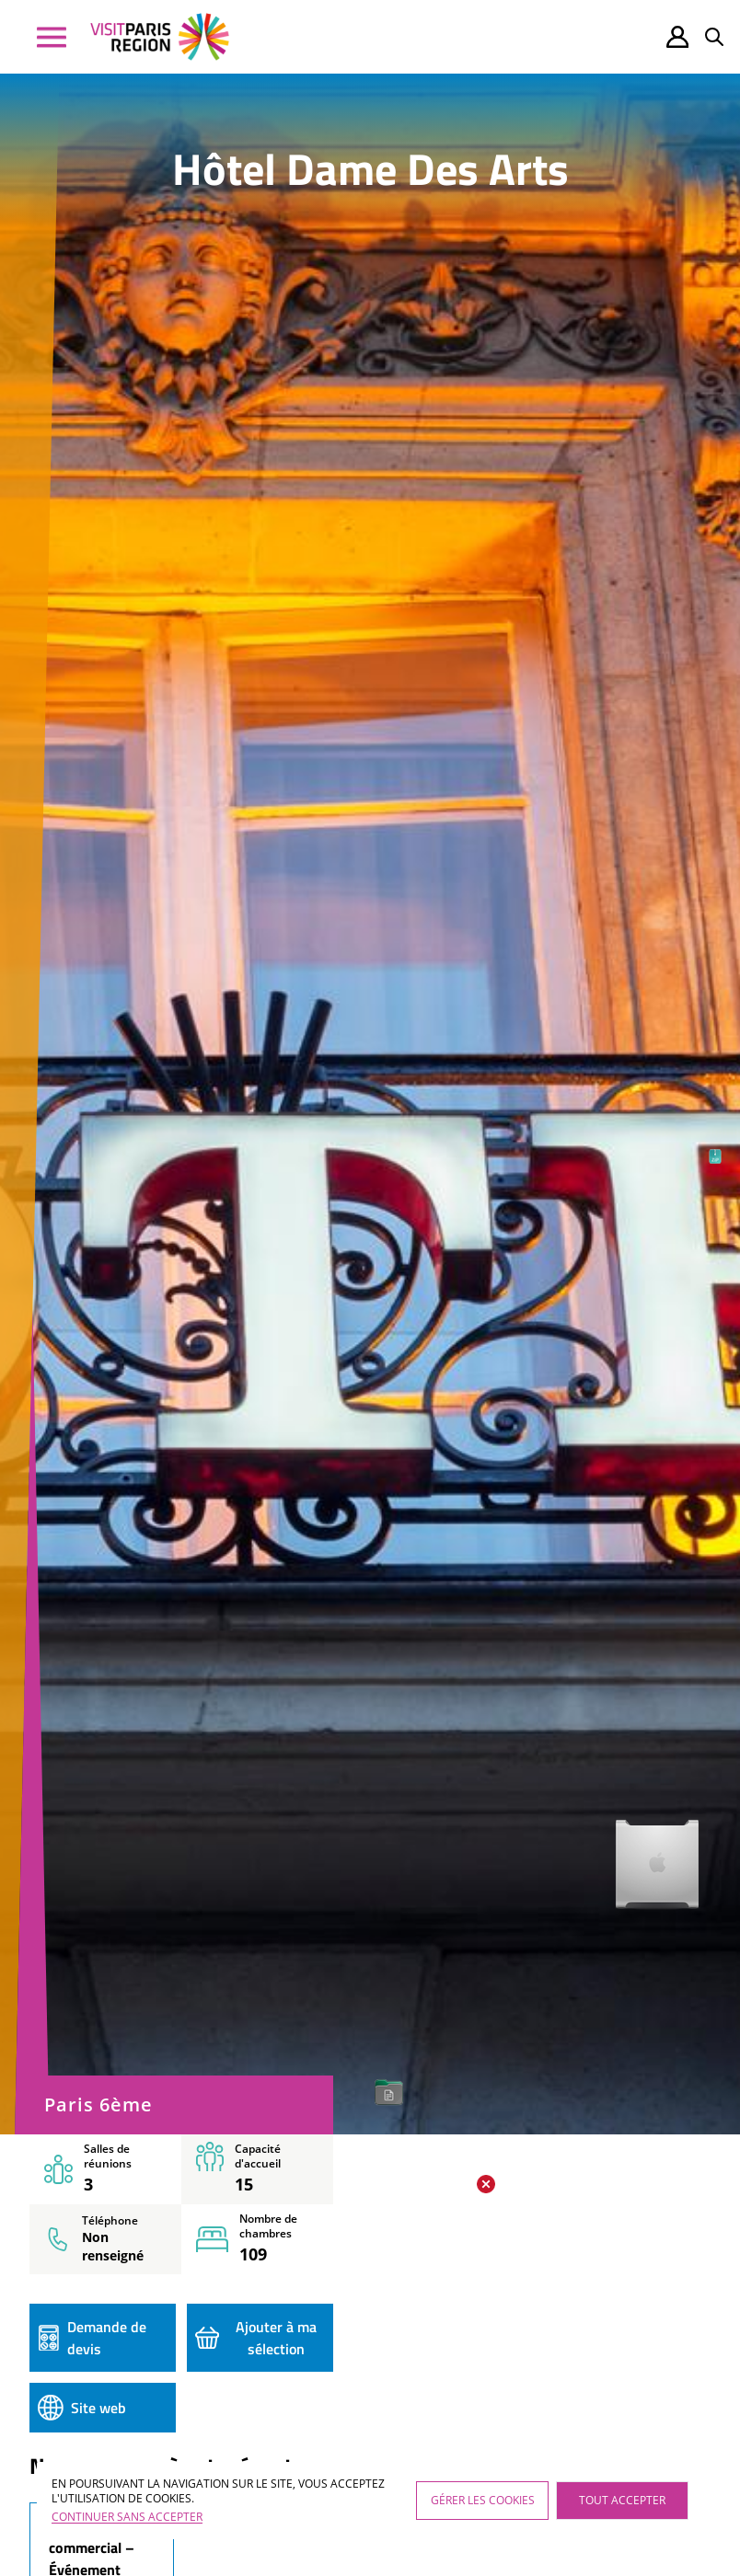  What do you see at coordinates (715, 1156) in the screenshot?
I see `compressed zip file` at bounding box center [715, 1156].